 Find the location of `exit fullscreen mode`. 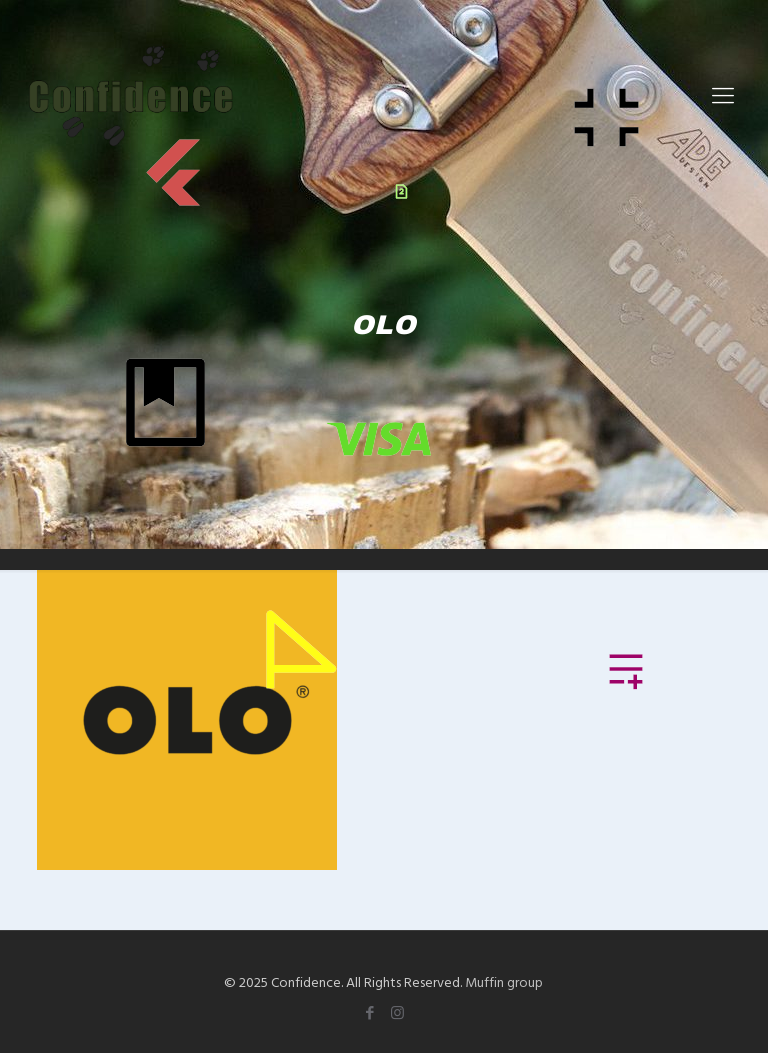

exit fullscreen mode is located at coordinates (606, 117).